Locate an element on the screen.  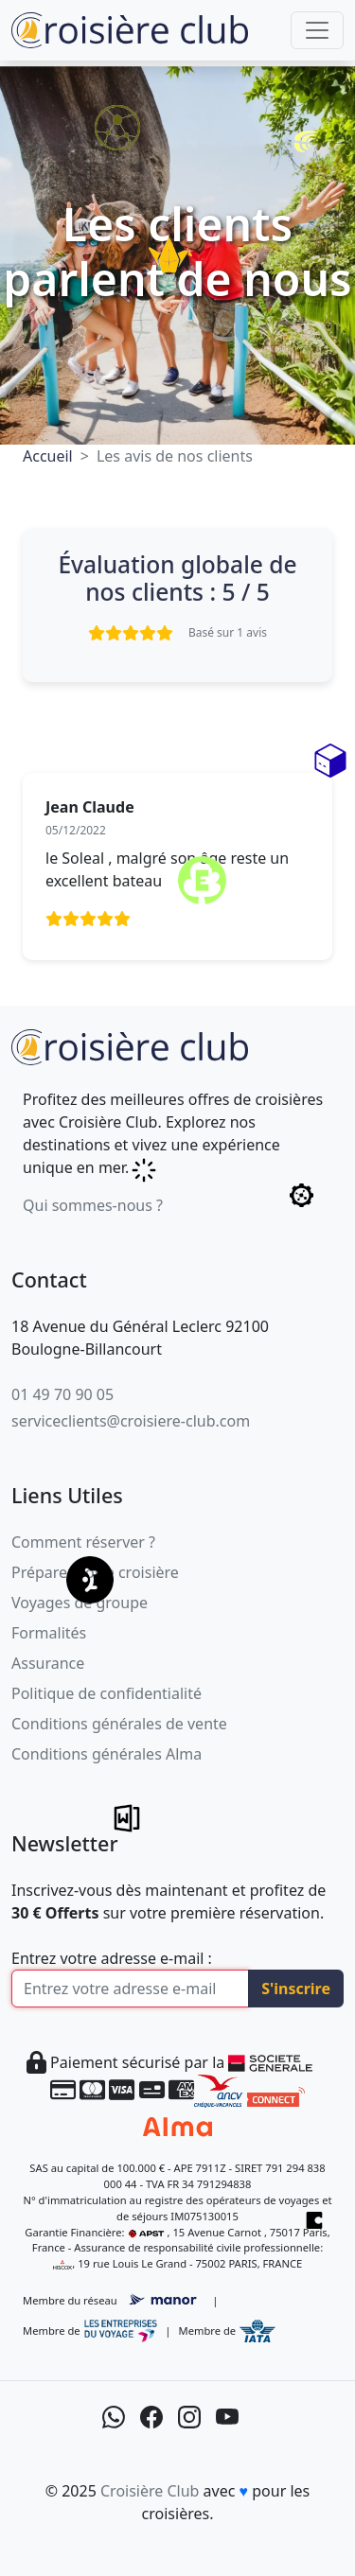
SVGO tool or SVG optimization settings is located at coordinates (301, 1195).